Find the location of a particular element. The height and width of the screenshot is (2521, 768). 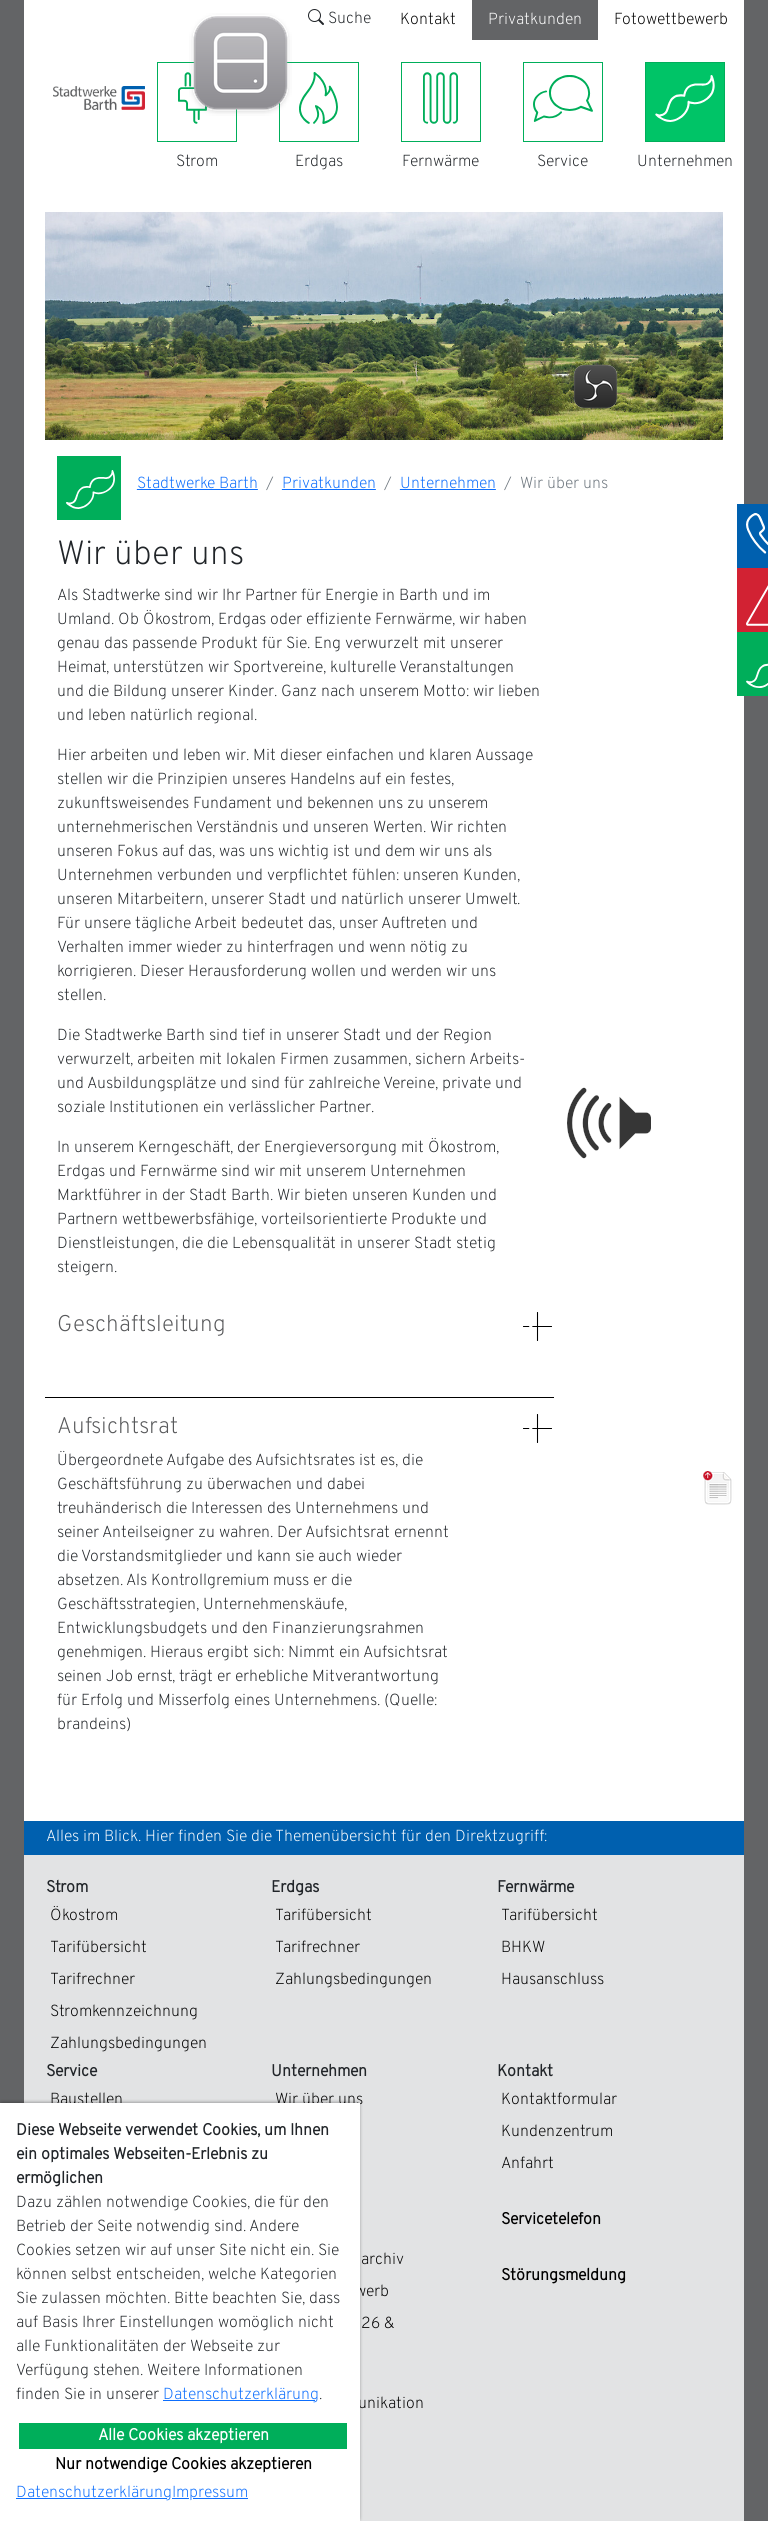

open OBS Studio for screen recording and streaming is located at coordinates (595, 386).